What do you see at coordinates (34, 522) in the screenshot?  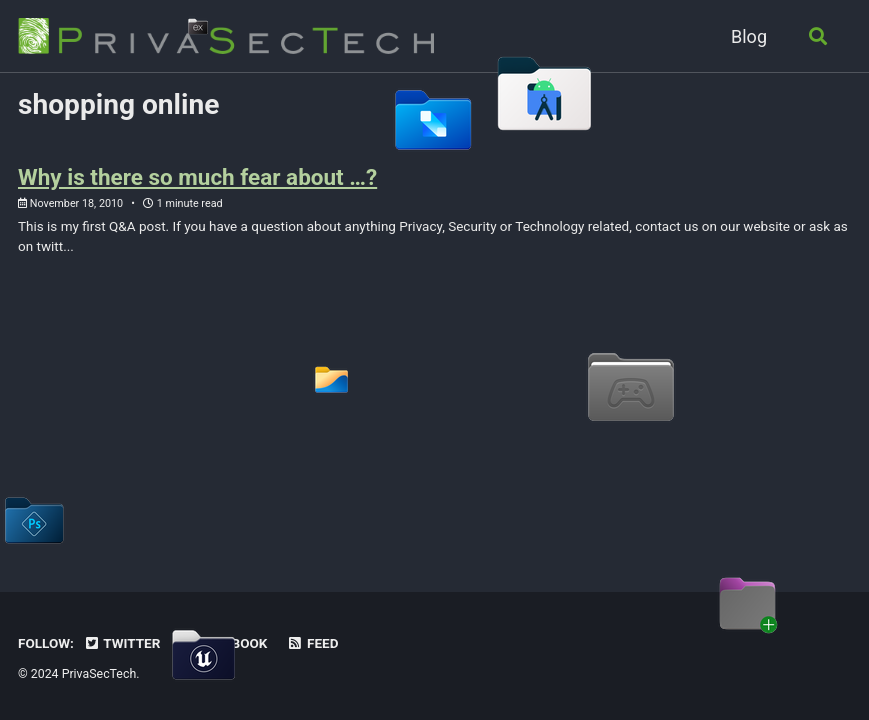 I see `open folder containing Adobe Photoshop Express files` at bounding box center [34, 522].